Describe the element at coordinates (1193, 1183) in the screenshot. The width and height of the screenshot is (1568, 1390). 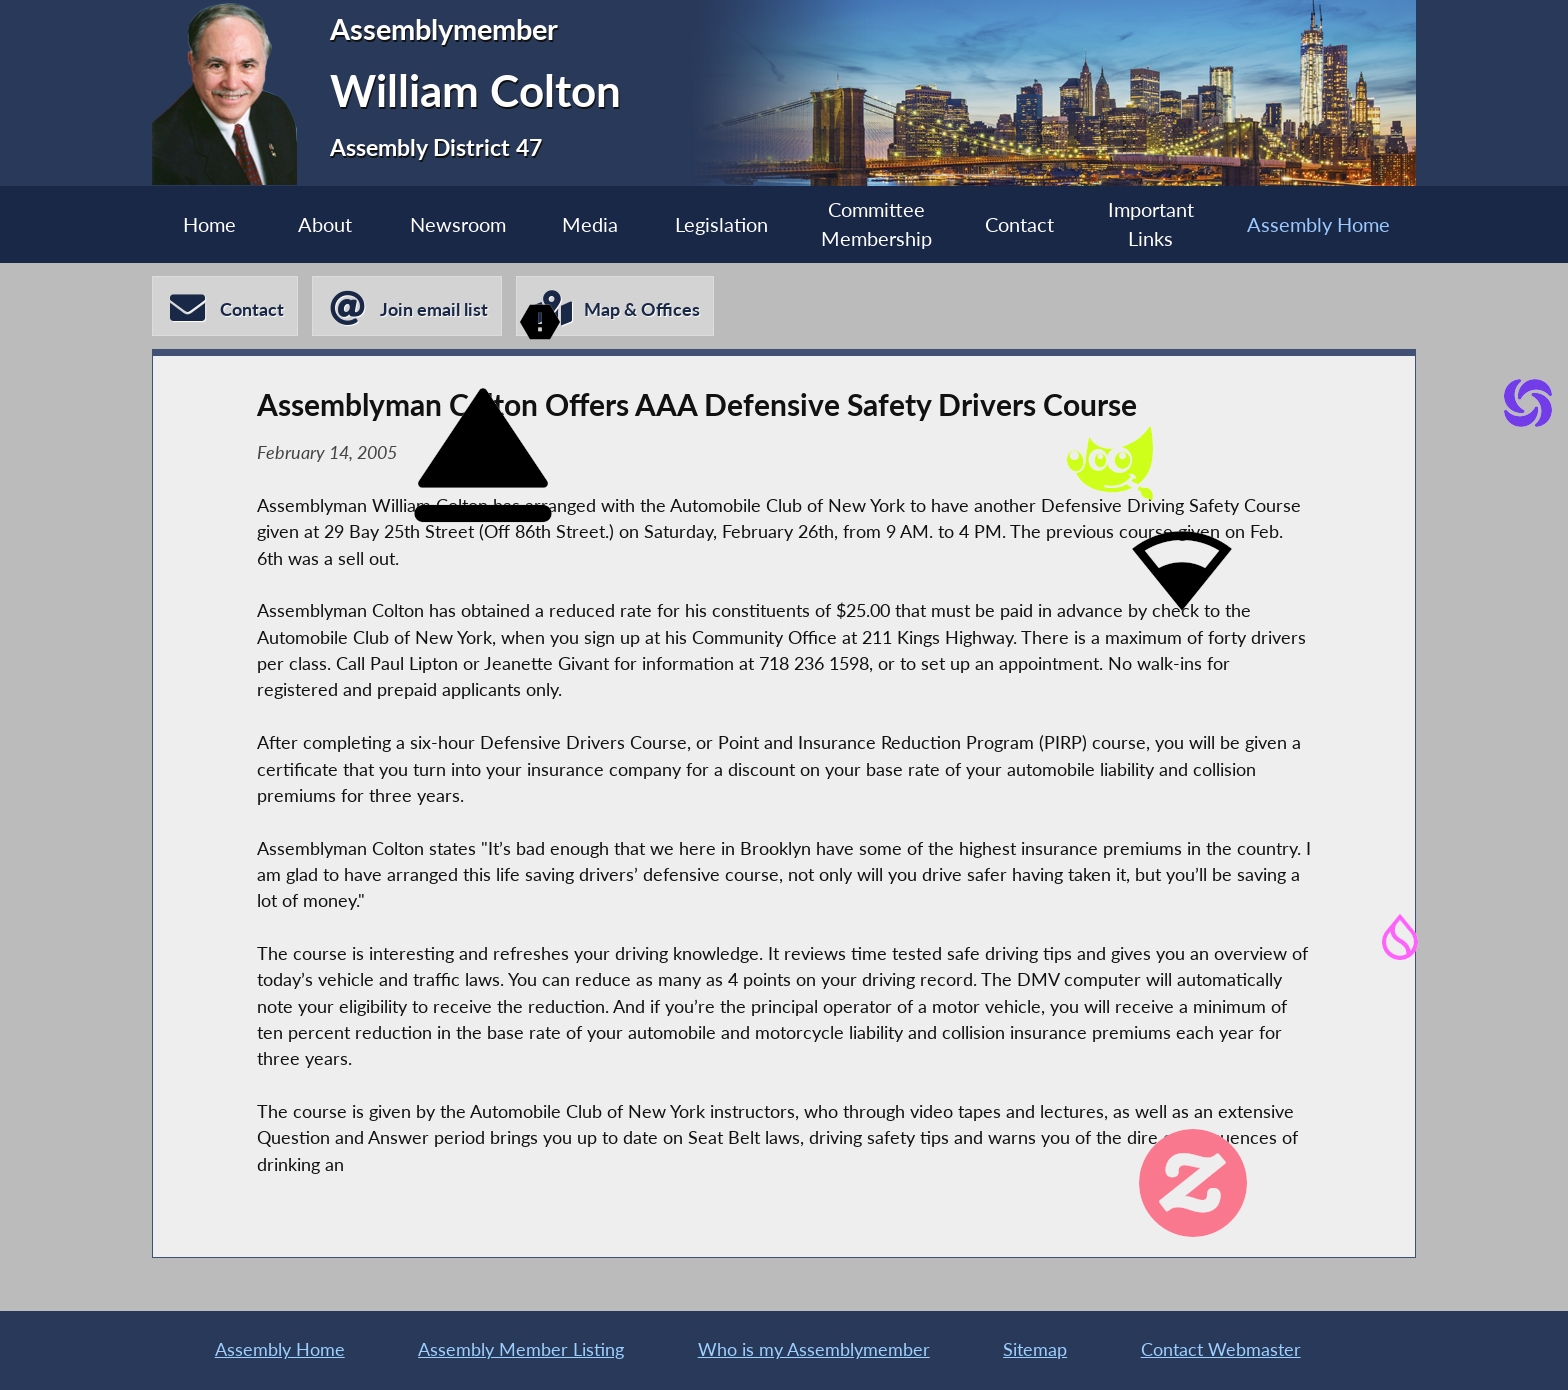
I see `visit zazzle website or store` at that location.